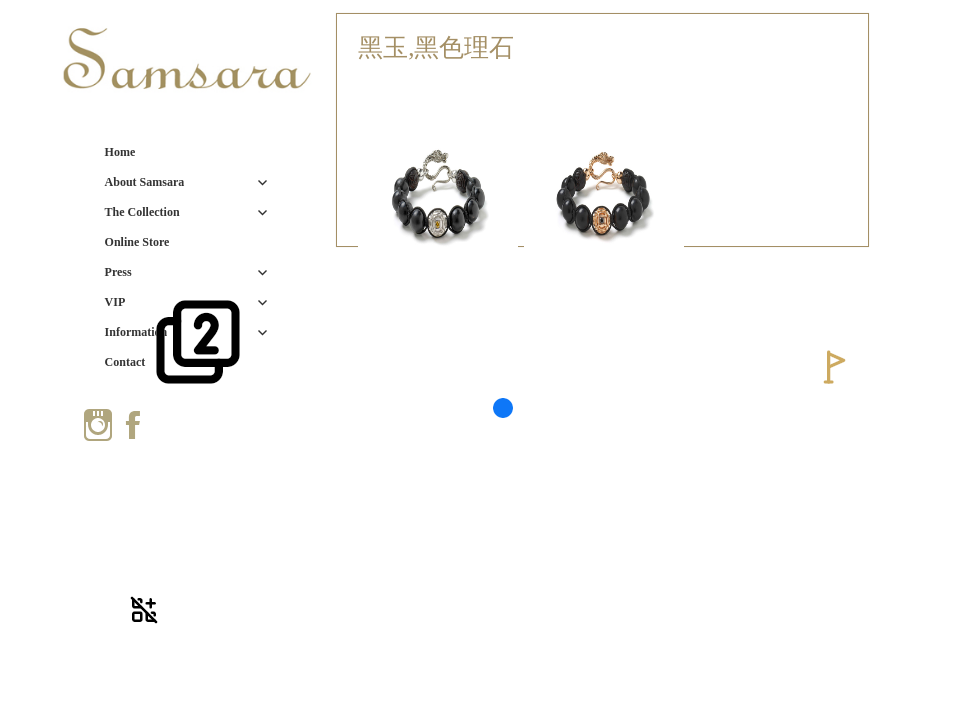  What do you see at coordinates (198, 342) in the screenshot?
I see `view second item in a collection` at bounding box center [198, 342].